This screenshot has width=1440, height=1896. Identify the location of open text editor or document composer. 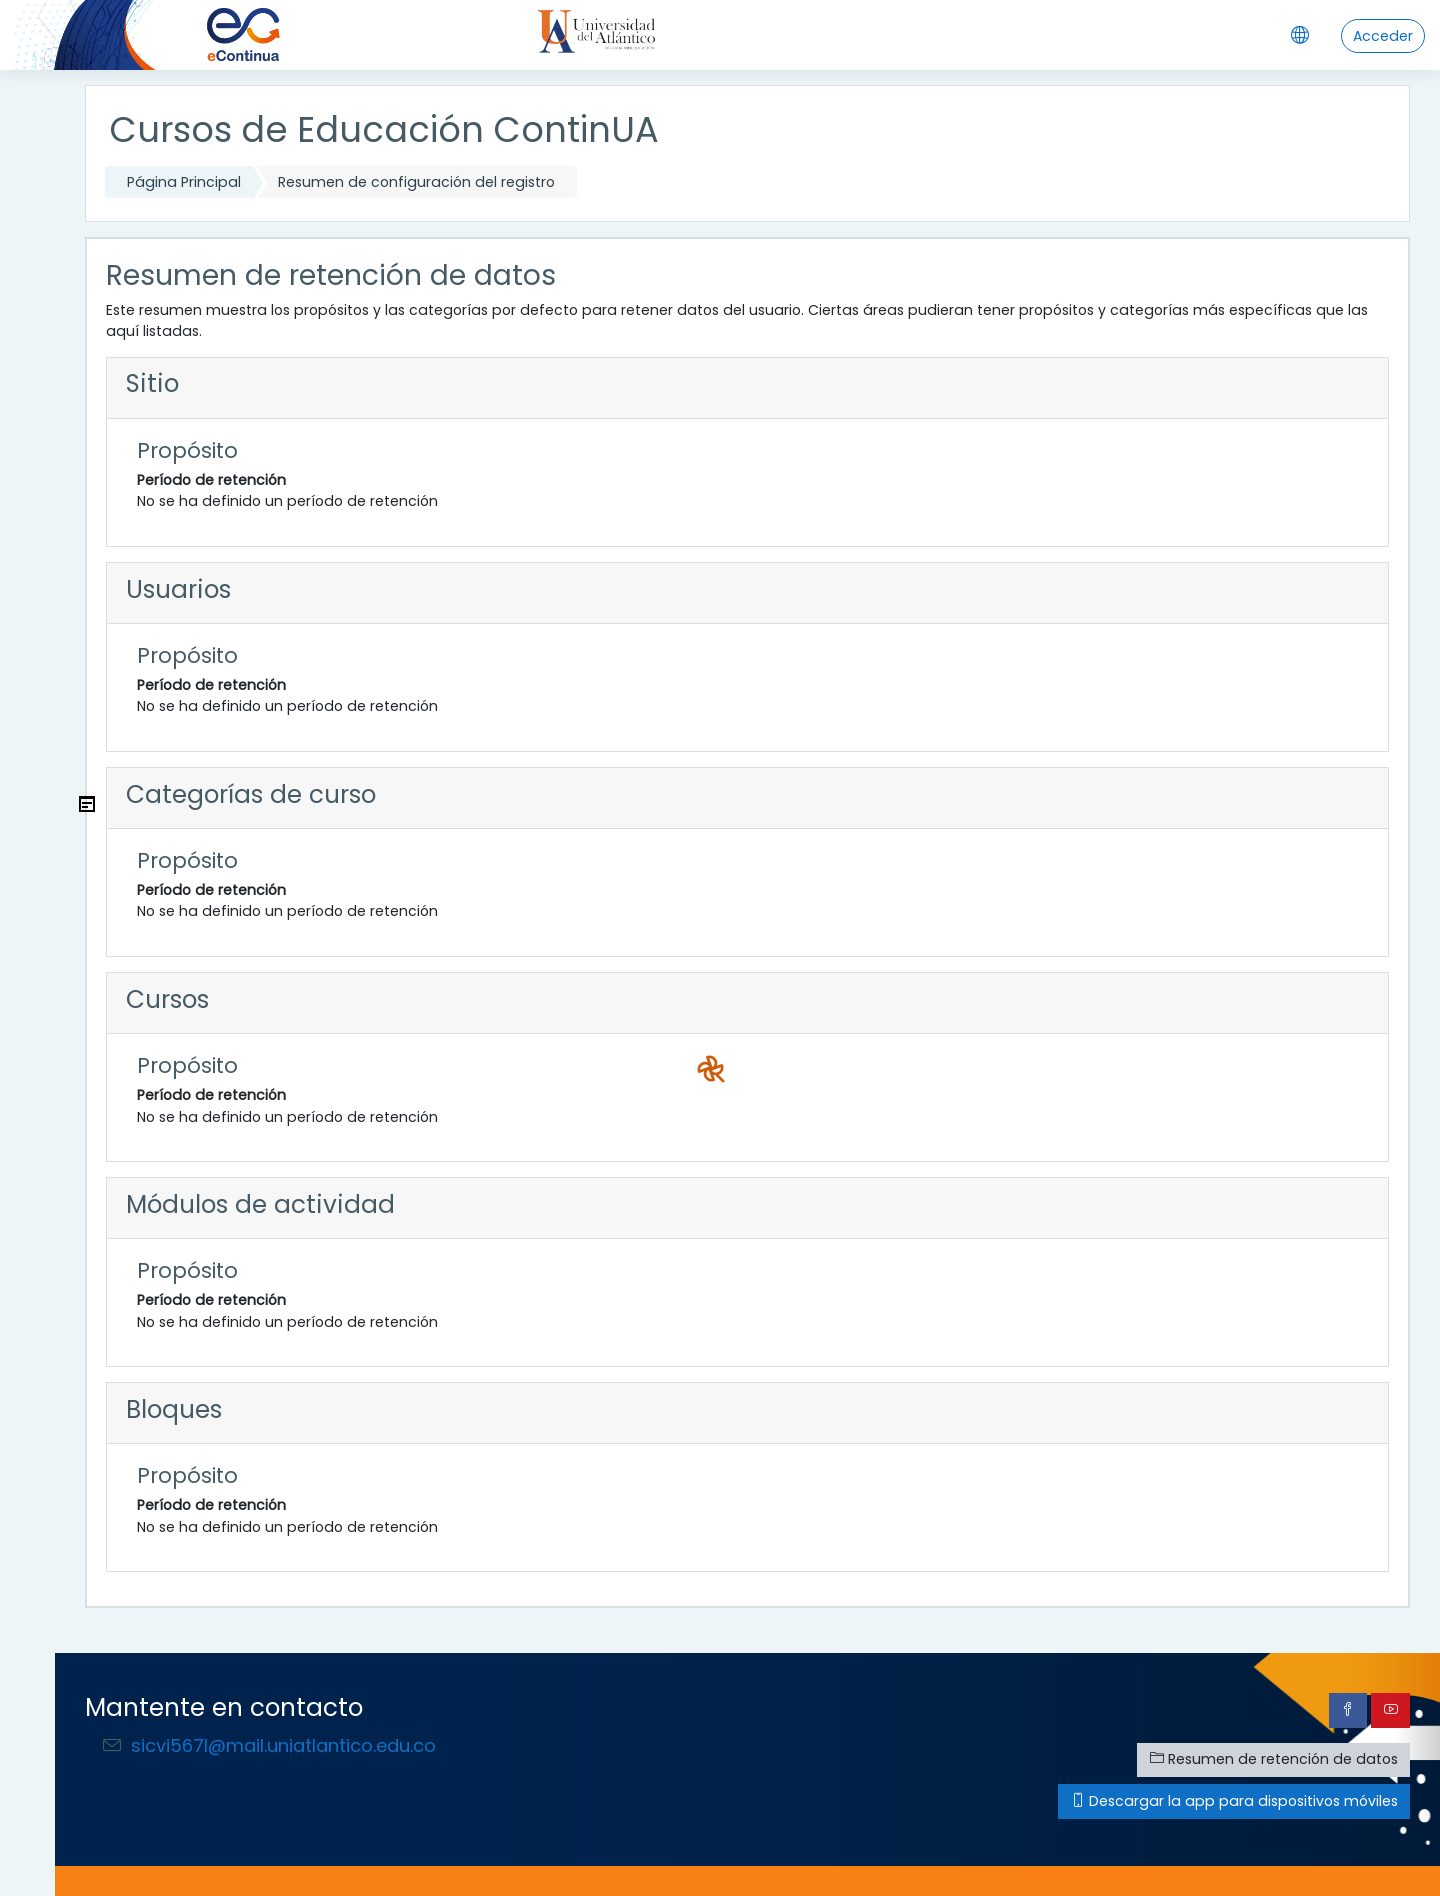
(87, 804).